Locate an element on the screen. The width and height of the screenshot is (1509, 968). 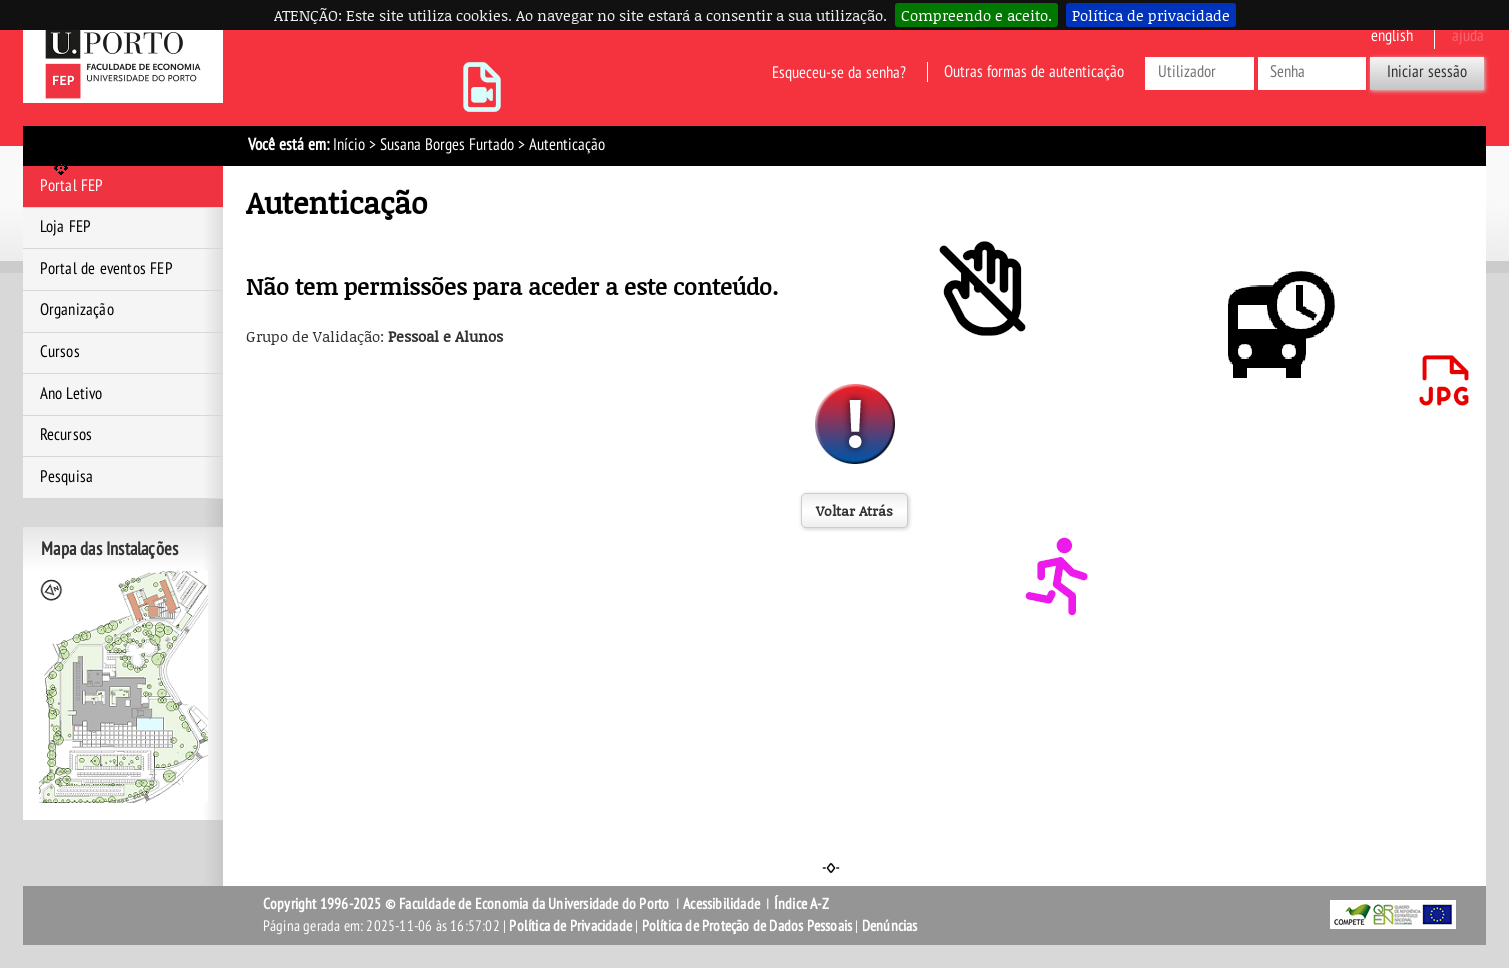
align keyframe to horizontal center is located at coordinates (831, 868).